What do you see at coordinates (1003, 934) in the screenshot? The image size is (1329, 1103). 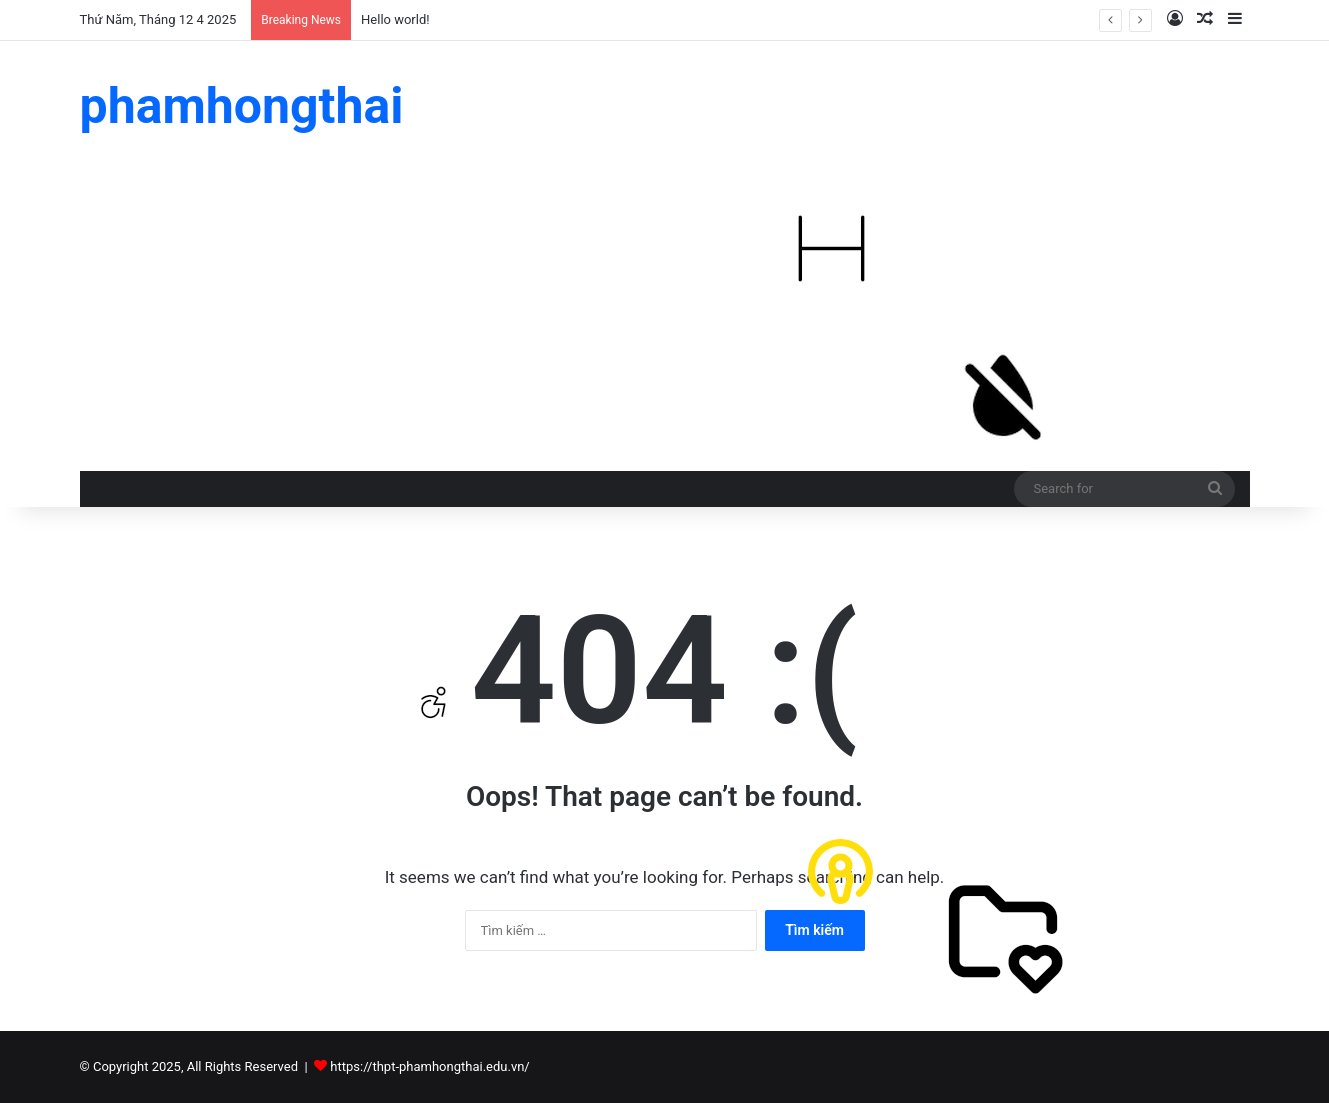 I see `add folder to favorites` at bounding box center [1003, 934].